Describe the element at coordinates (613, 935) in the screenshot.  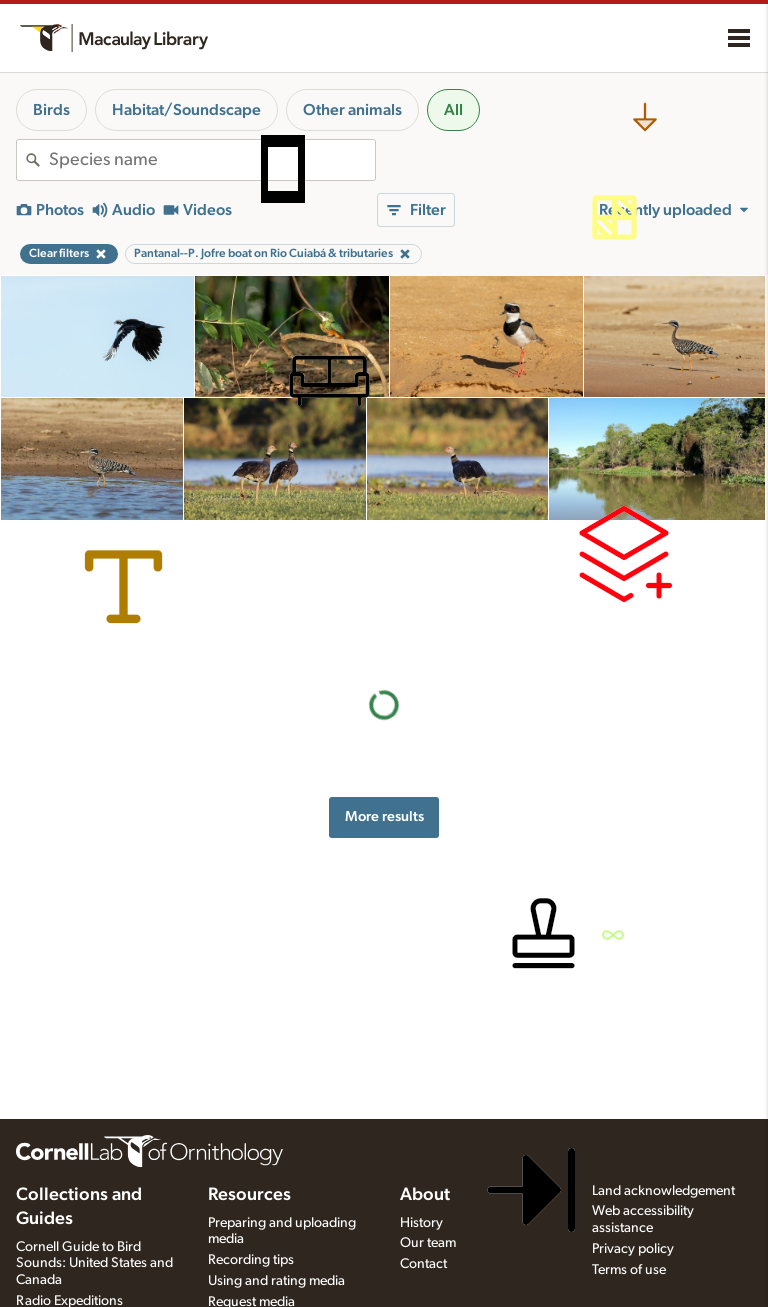
I see `indicates unlimited or infinite capacity` at that location.